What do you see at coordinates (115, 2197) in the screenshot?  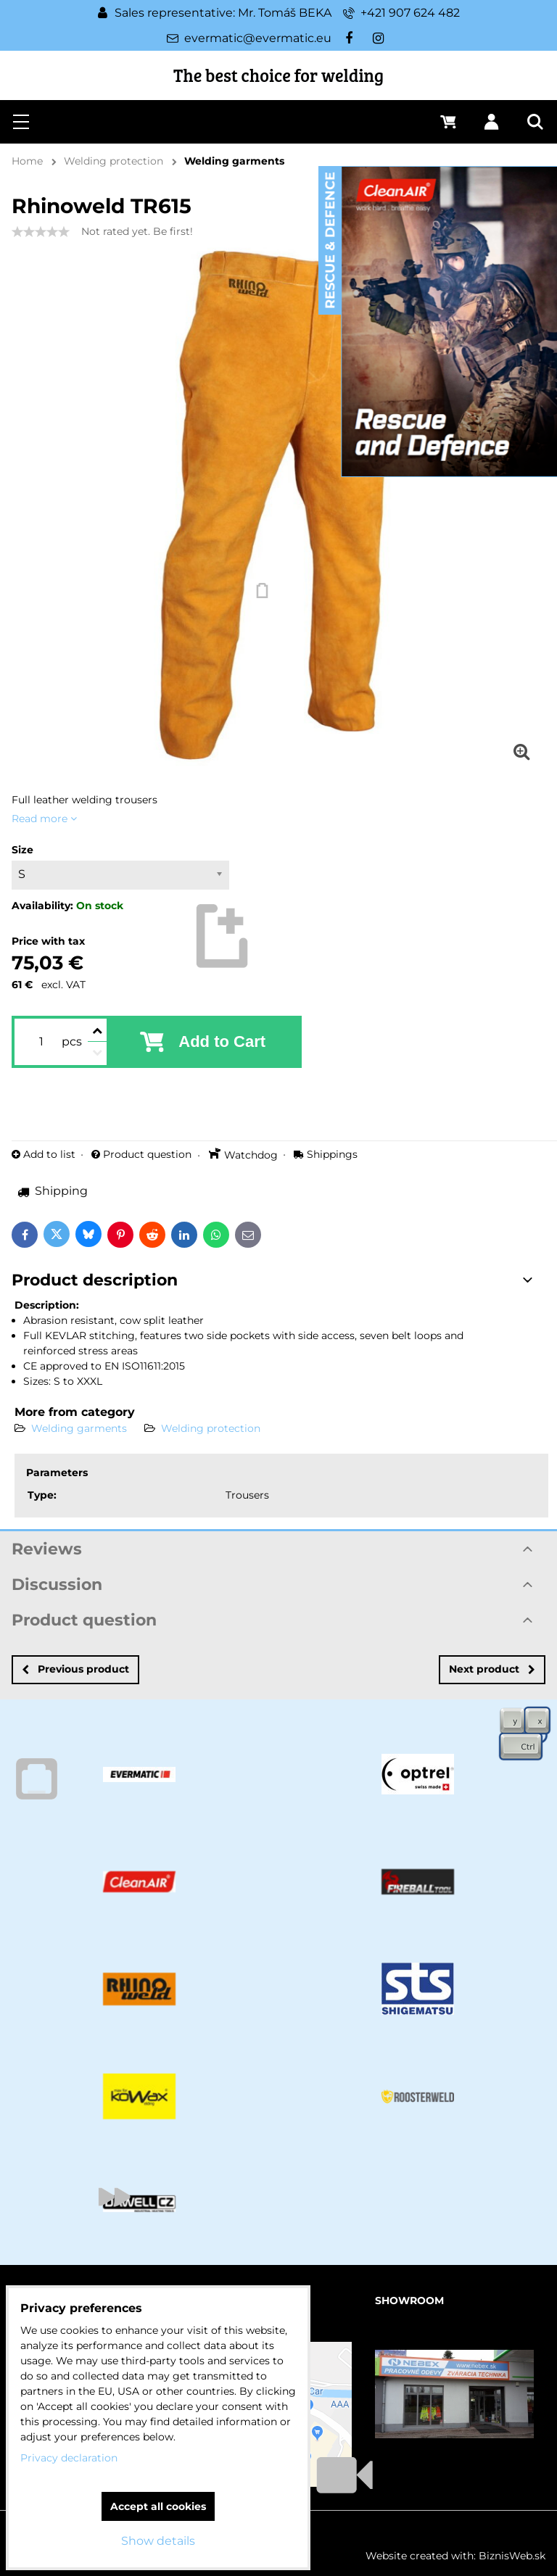 I see `skip forward in media playback` at bounding box center [115, 2197].